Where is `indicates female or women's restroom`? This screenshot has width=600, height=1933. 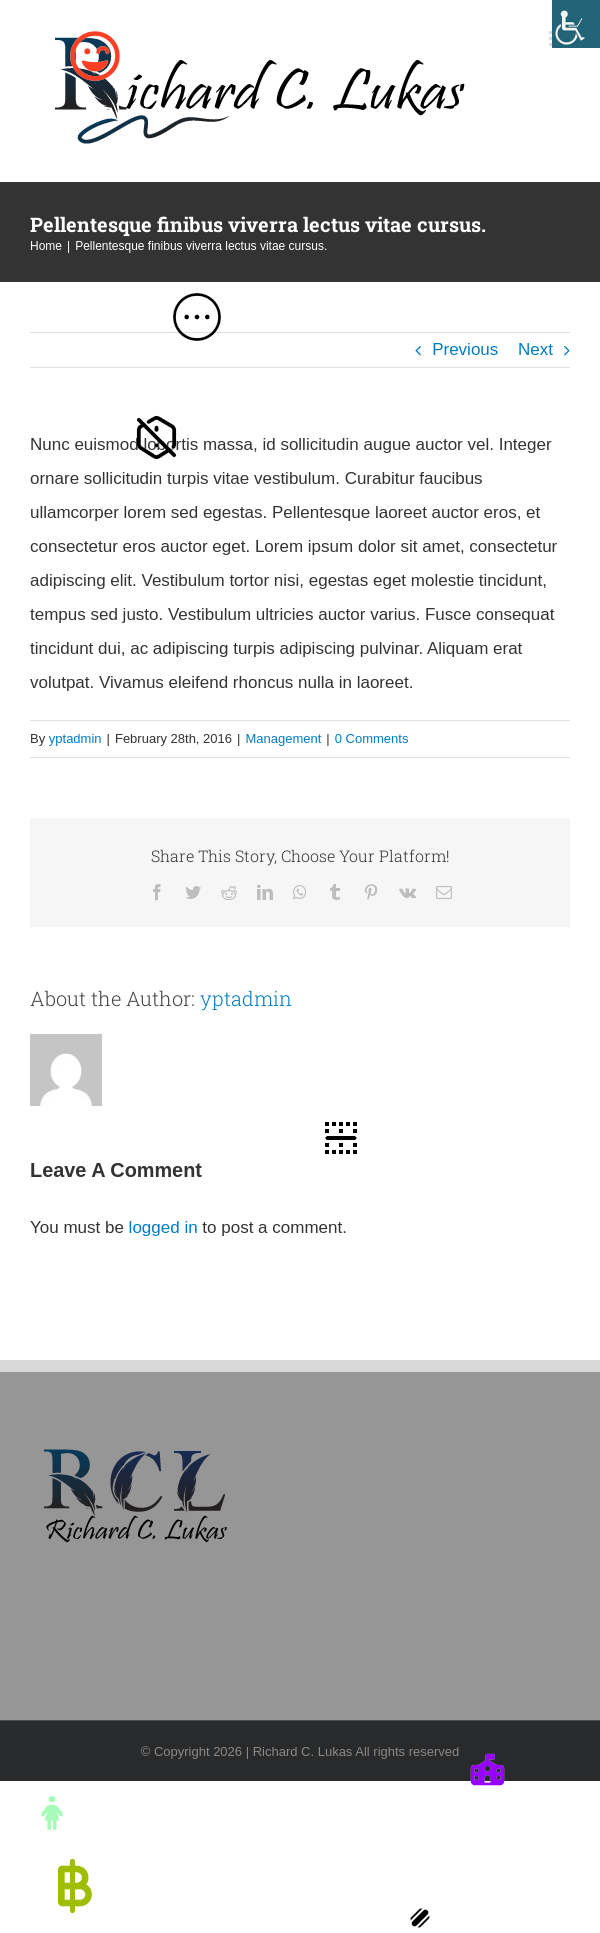 indicates female or women's restroom is located at coordinates (52, 1813).